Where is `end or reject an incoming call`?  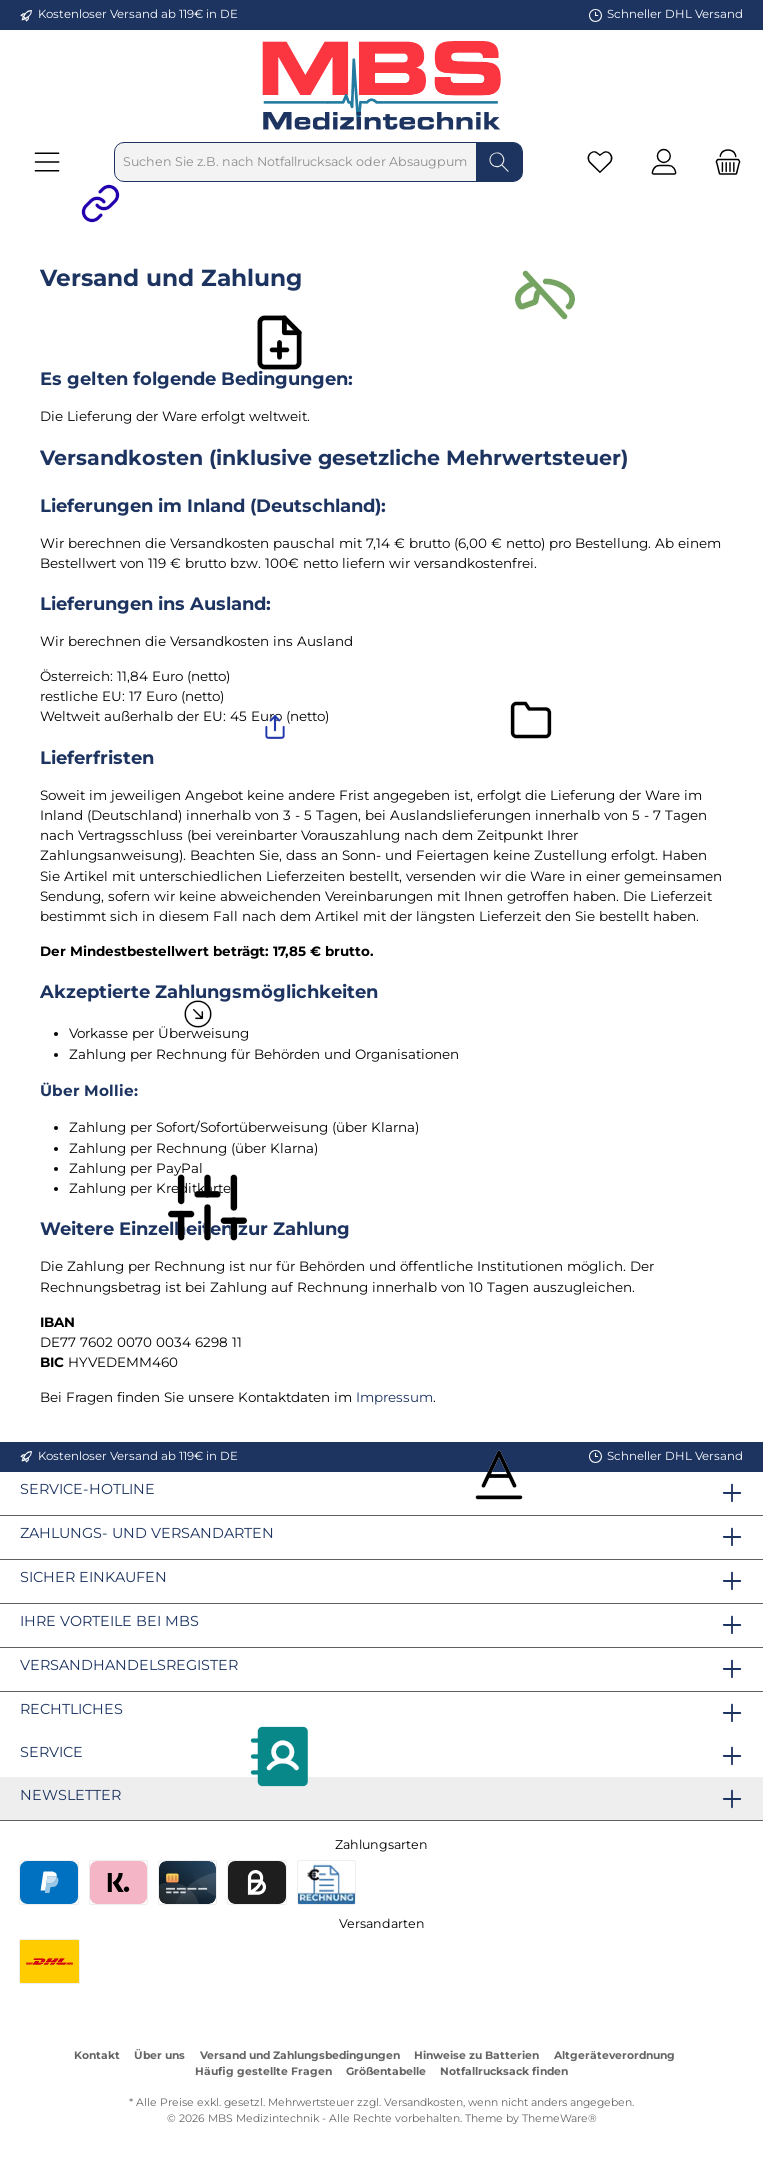
end or reject an incoming call is located at coordinates (545, 295).